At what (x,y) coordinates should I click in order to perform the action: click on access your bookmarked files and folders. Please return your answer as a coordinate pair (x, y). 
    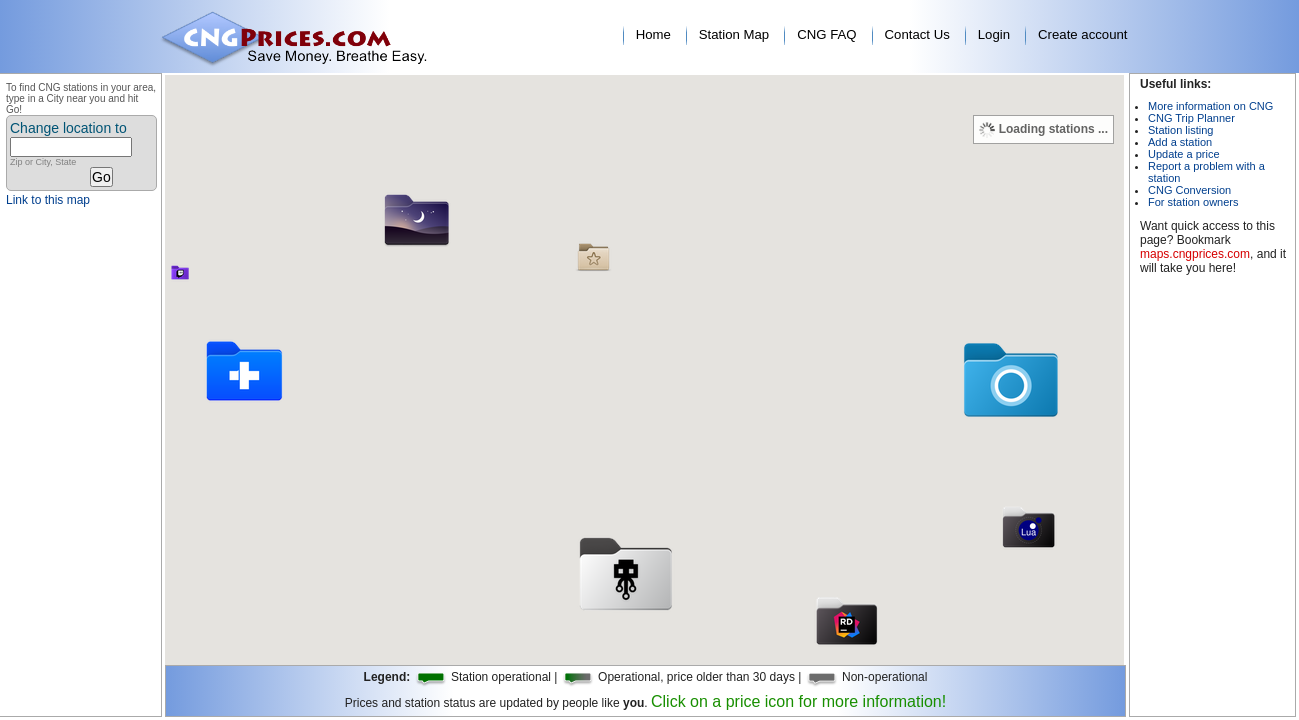
    Looking at the image, I should click on (593, 258).